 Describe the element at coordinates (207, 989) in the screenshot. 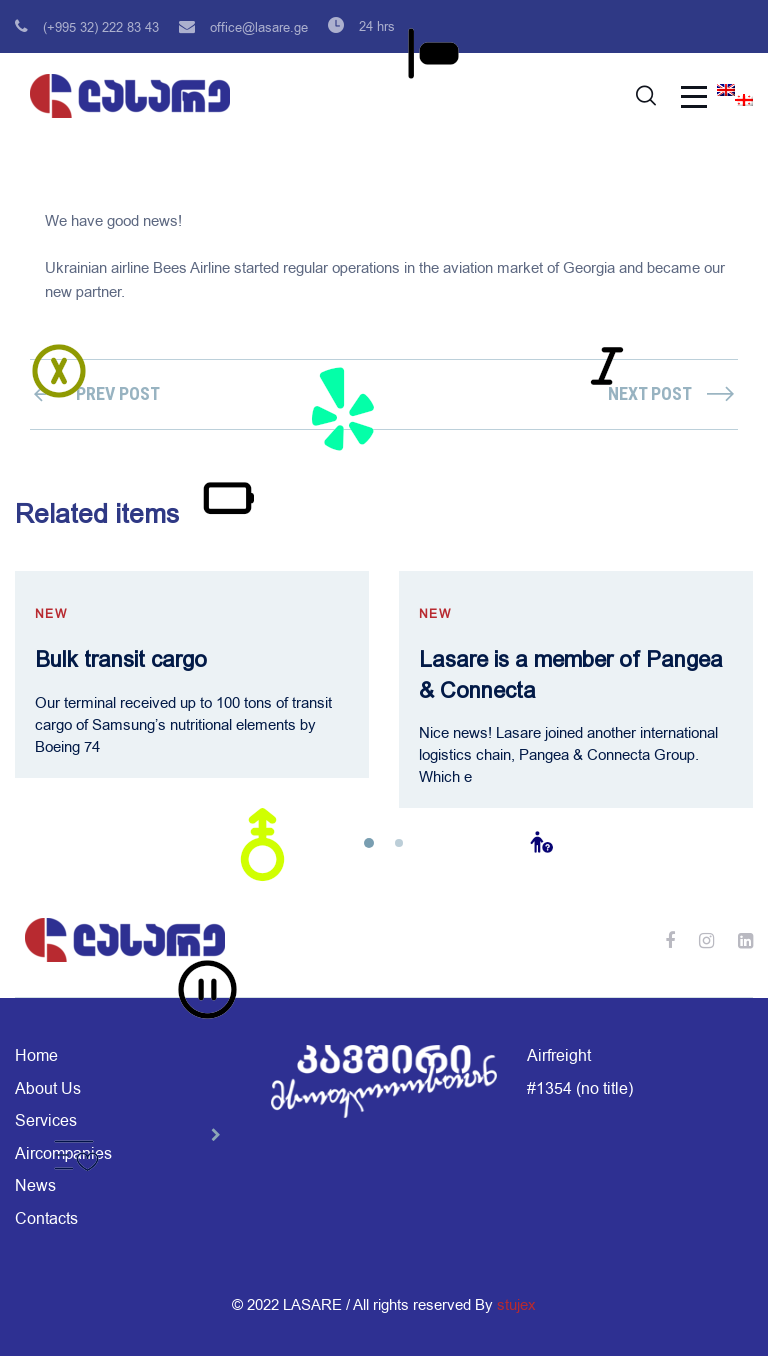

I see `pause media playback` at that location.